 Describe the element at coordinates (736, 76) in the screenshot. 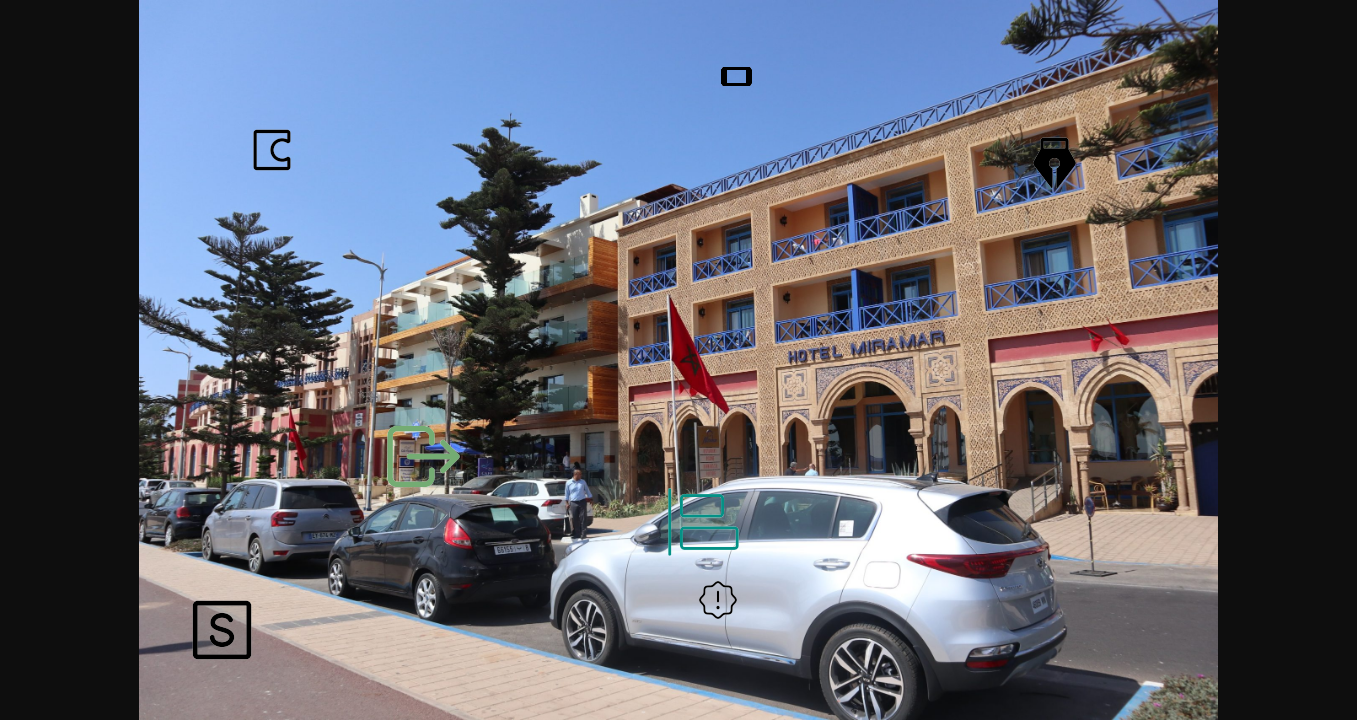

I see `switch device to landscape mode` at that location.